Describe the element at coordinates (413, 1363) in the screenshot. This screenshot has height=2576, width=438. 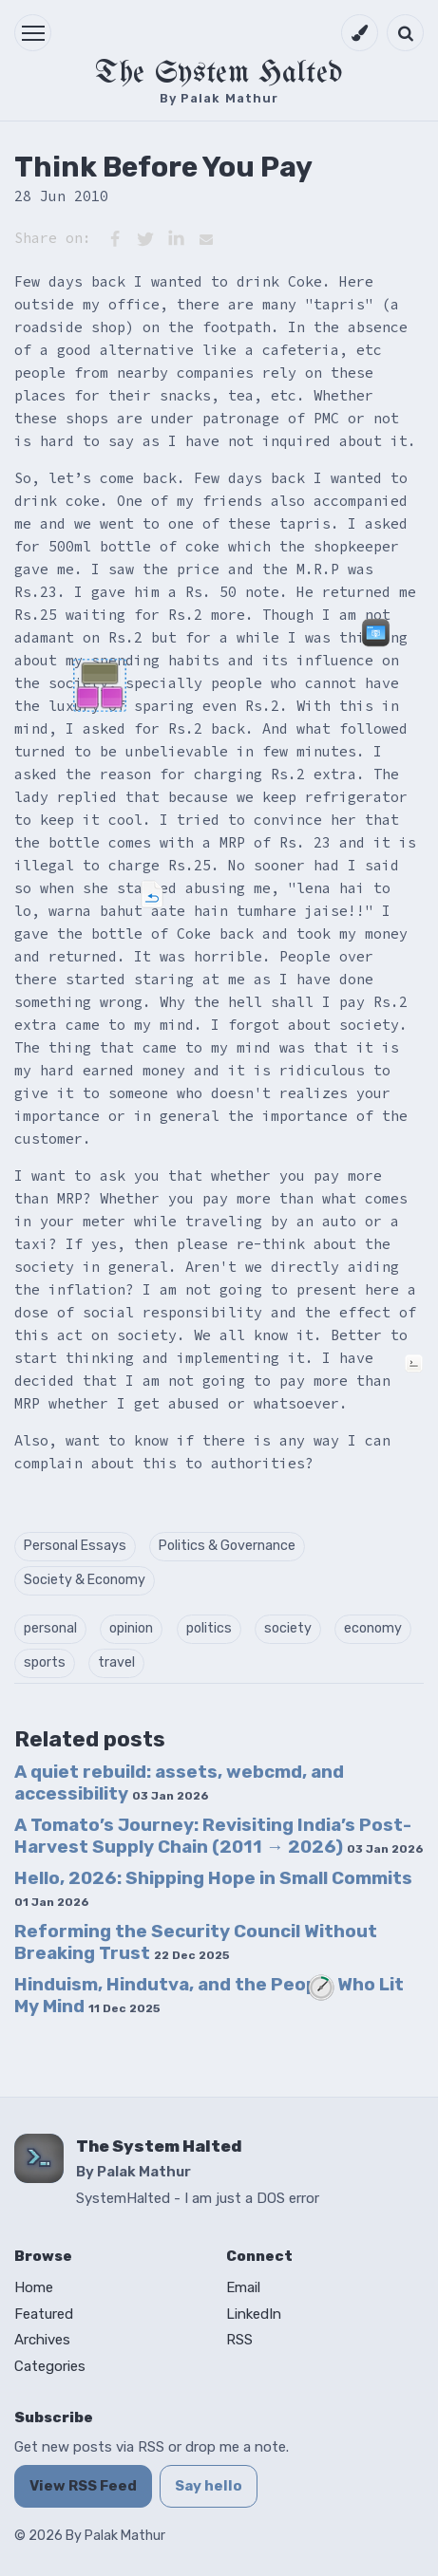
I see `open terminal or command line interface` at that location.